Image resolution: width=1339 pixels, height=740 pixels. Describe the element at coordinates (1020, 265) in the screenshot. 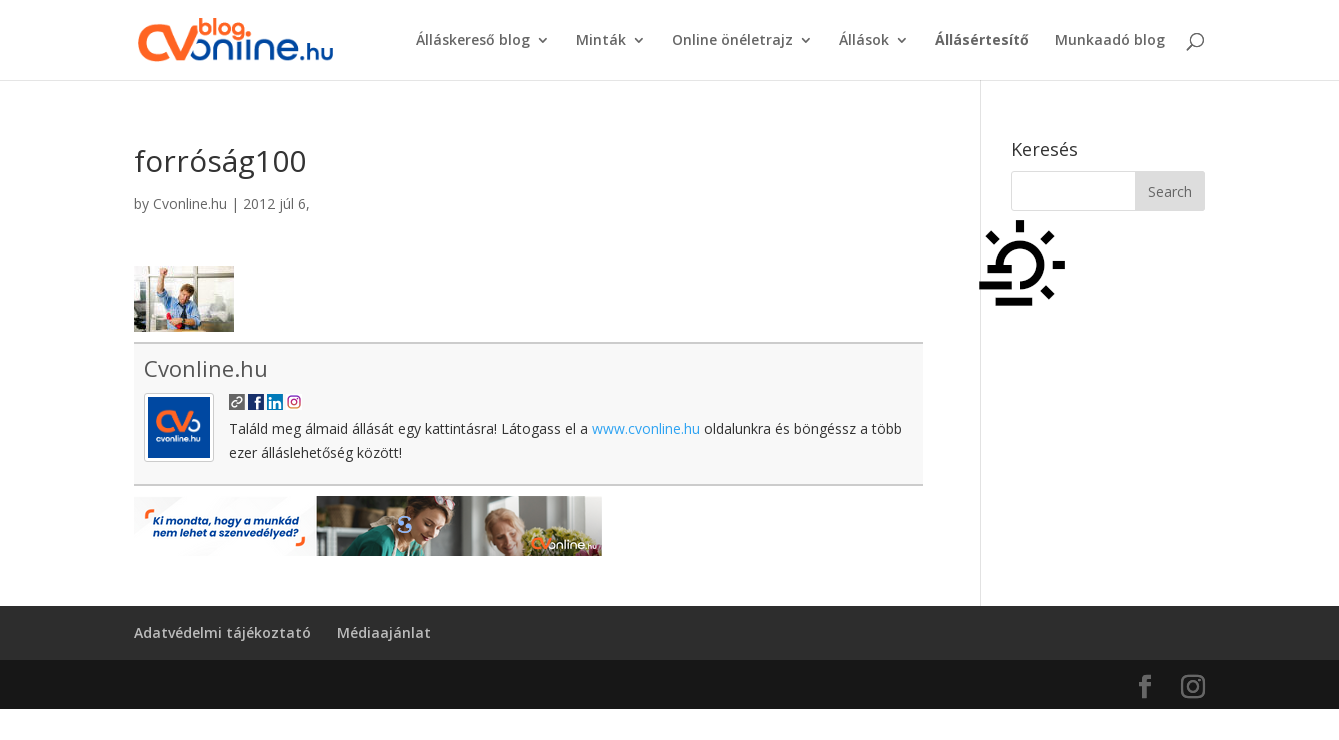

I see `indicates foggy or hazy weather conditions` at that location.